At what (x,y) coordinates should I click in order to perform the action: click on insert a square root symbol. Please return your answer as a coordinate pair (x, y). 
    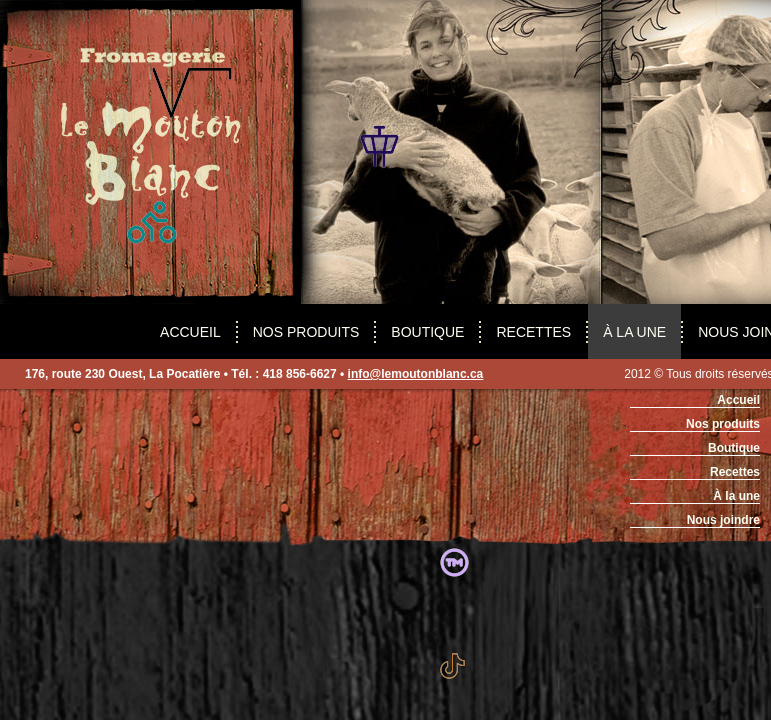
    Looking at the image, I should click on (189, 87).